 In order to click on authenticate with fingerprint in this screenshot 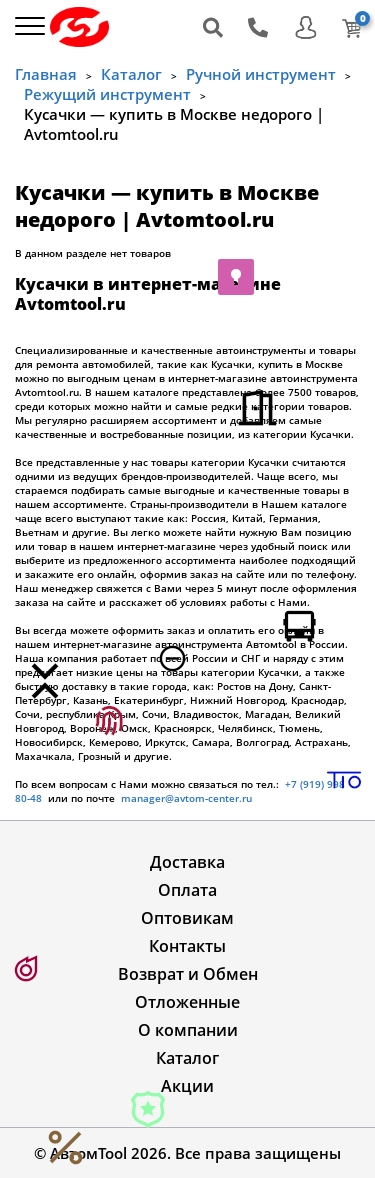, I will do `click(109, 720)`.